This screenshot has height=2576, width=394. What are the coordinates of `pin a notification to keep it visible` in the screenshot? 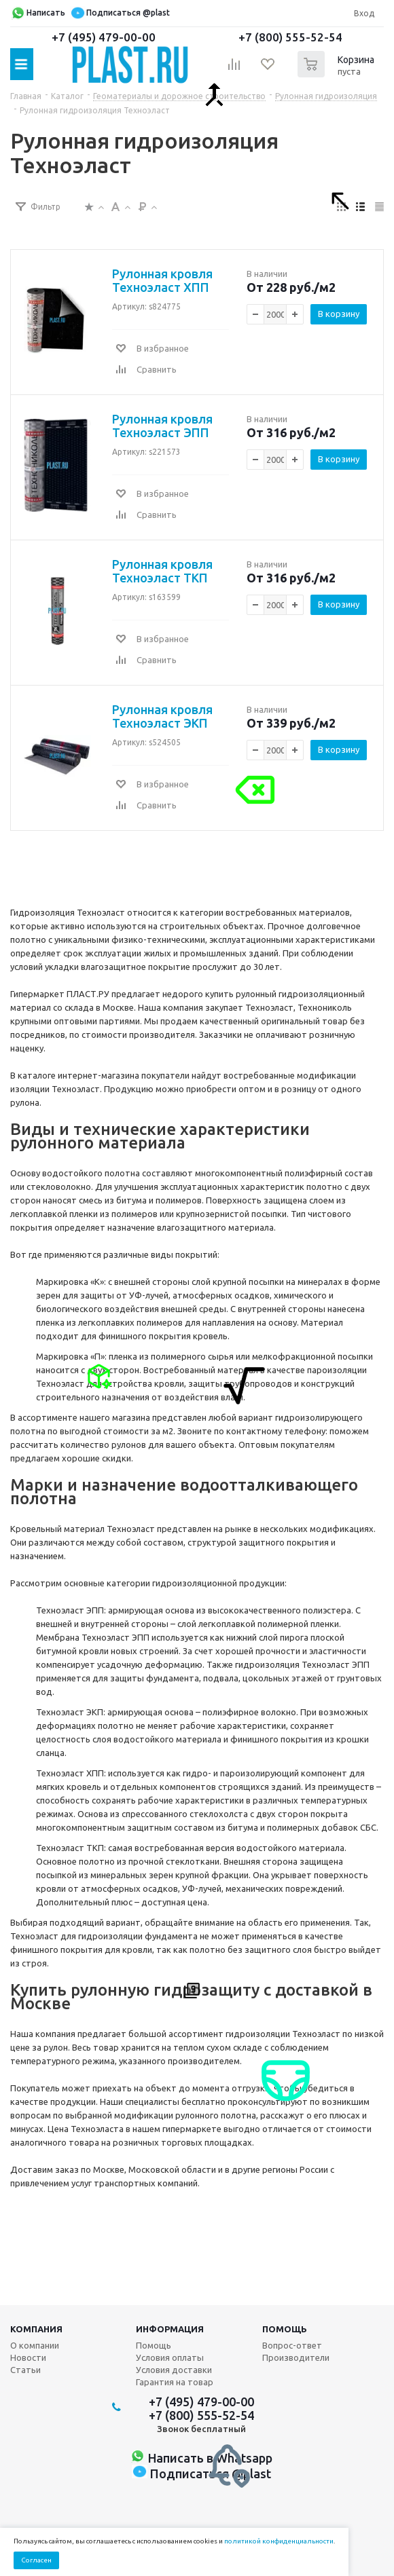 It's located at (227, 2465).